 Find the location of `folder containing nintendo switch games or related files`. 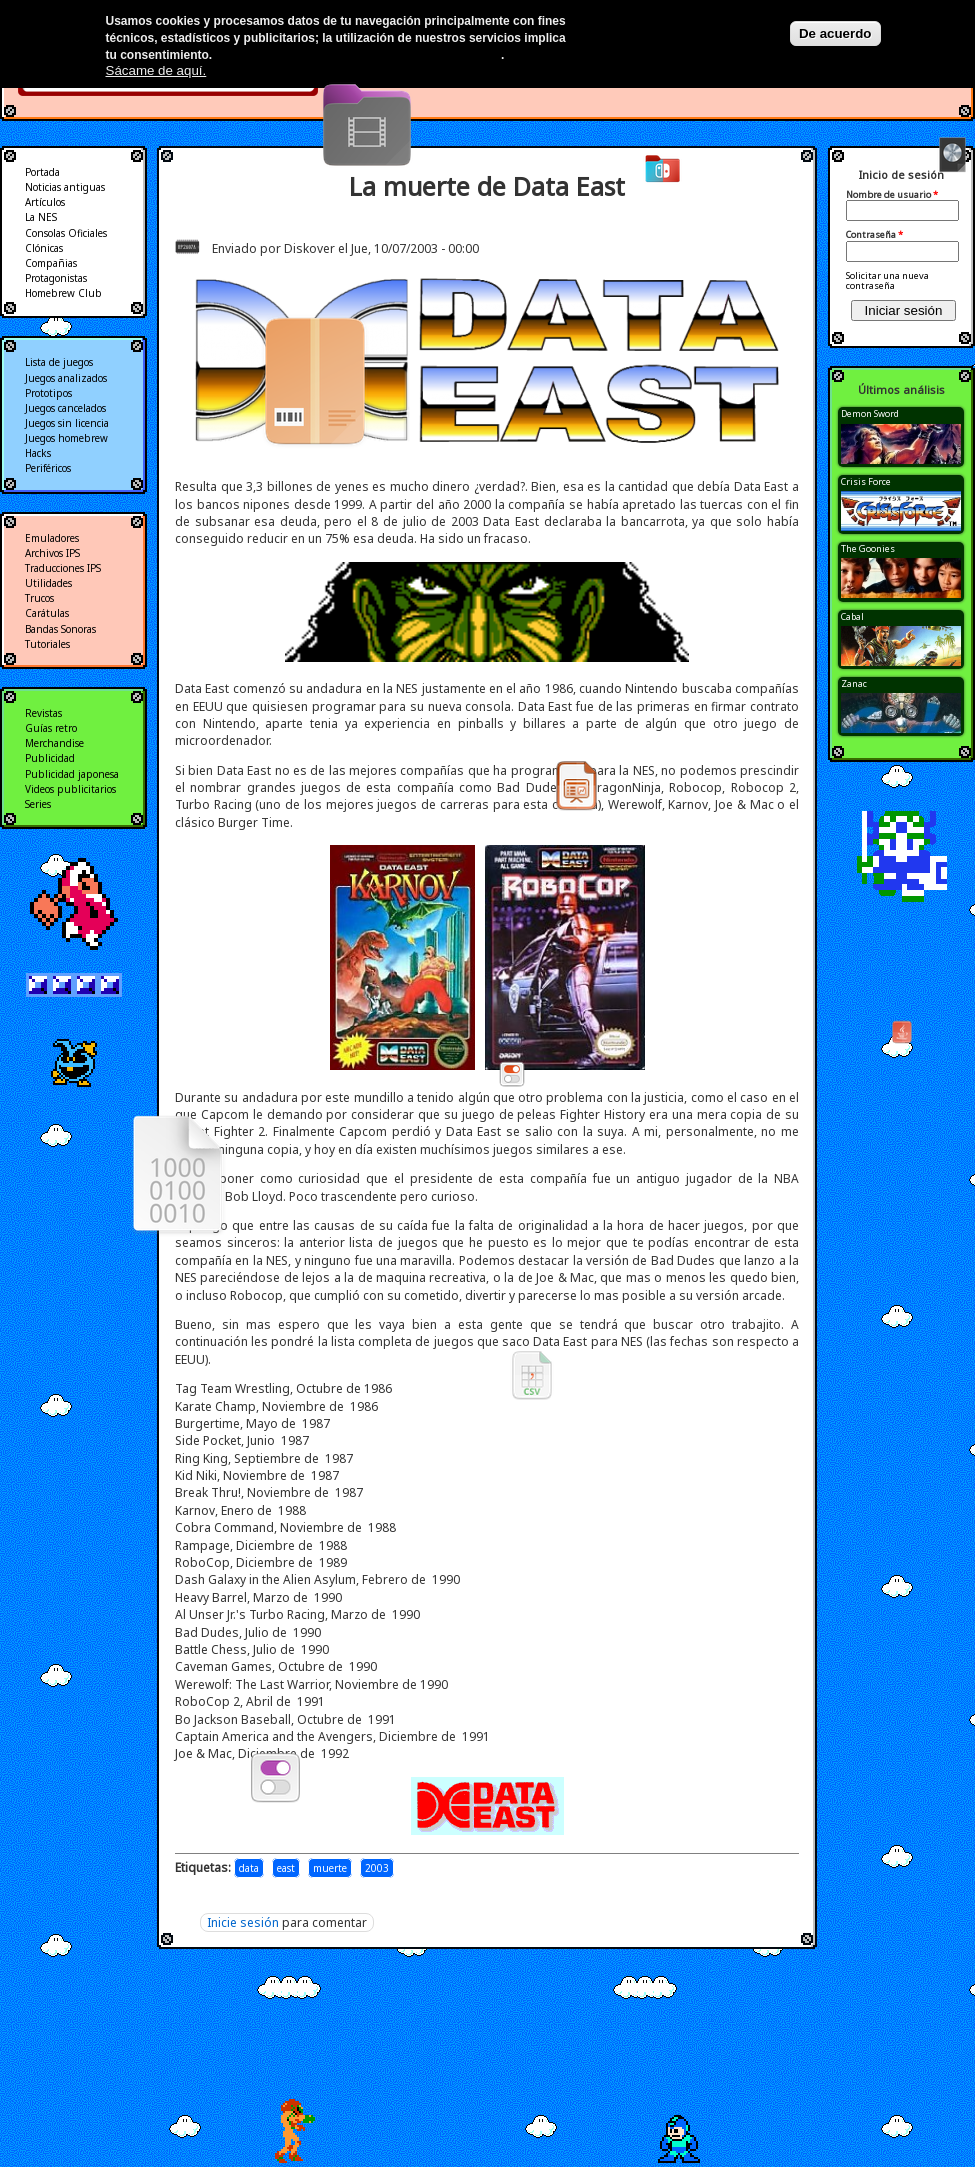

folder containing nintendo switch games or related files is located at coordinates (662, 169).